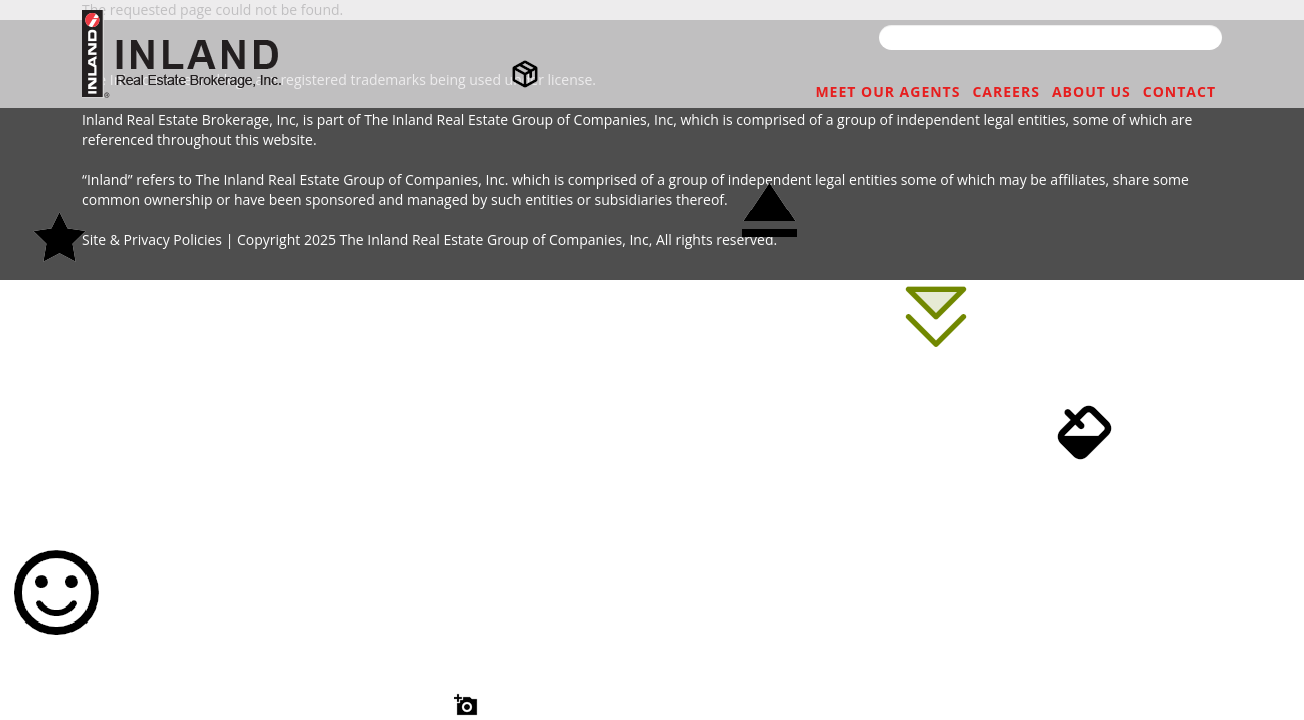  I want to click on eject removable media or disc, so click(769, 209).